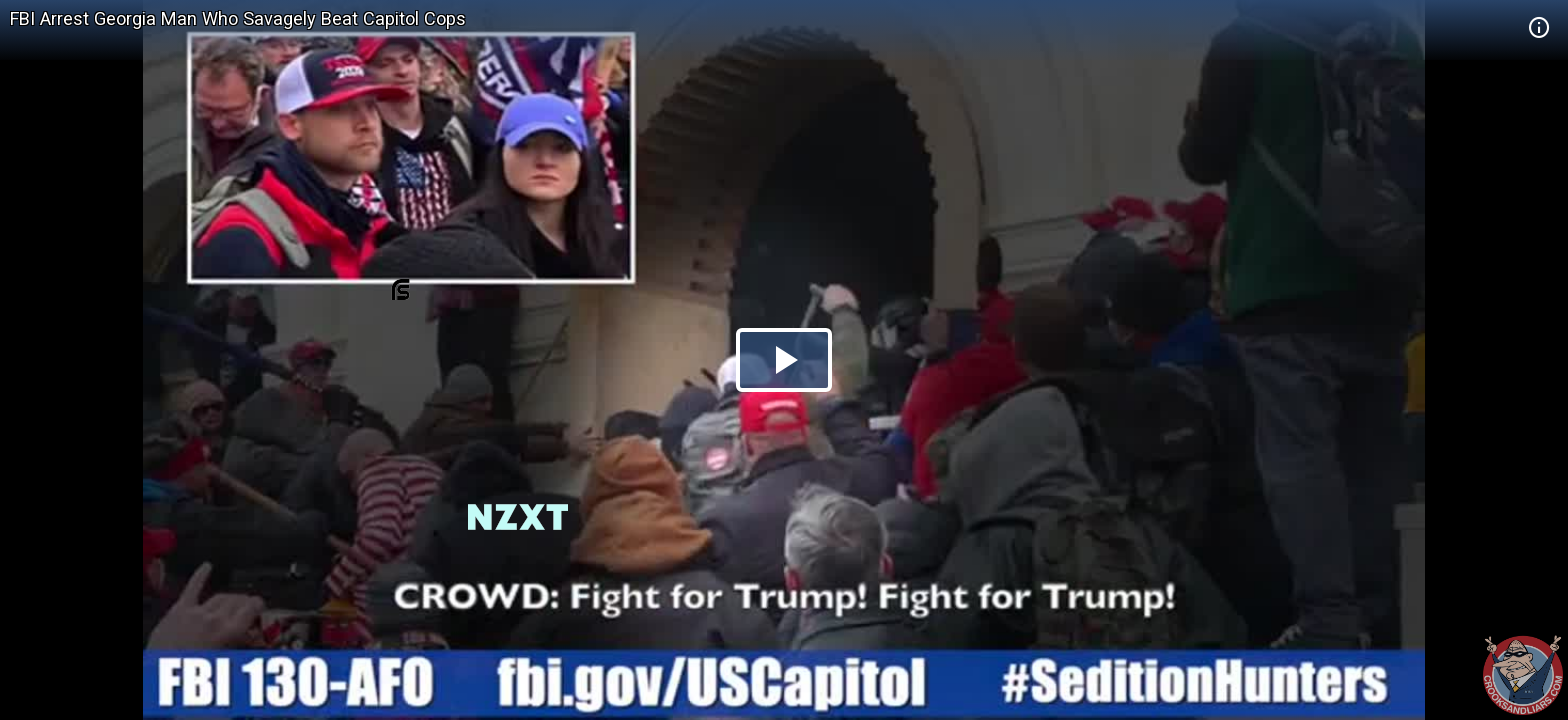  Describe the element at coordinates (518, 517) in the screenshot. I see `NZXT brand logo` at that location.